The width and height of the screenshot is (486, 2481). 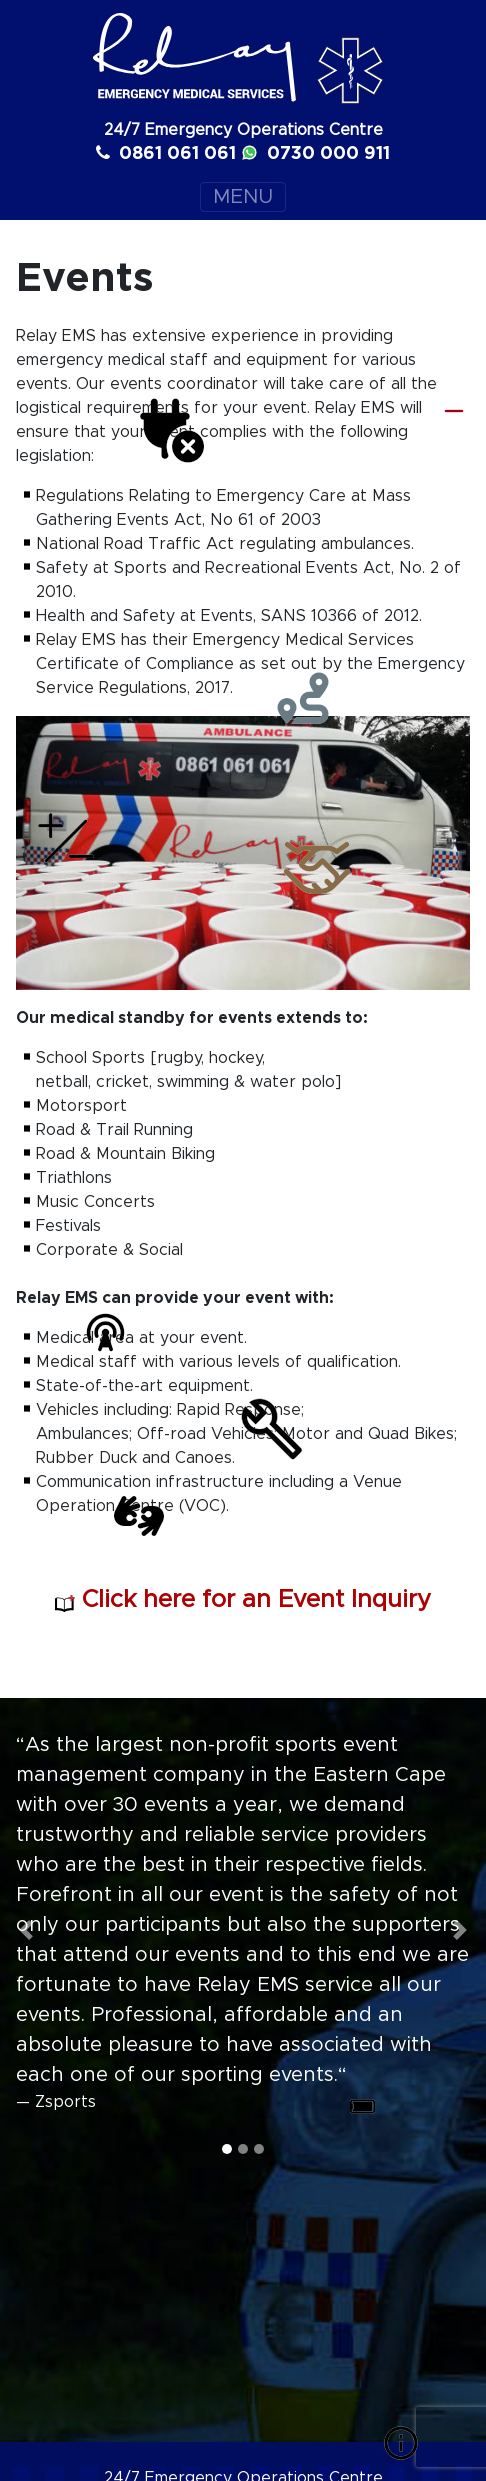 I want to click on connection failed or unavailable, so click(x=168, y=430).